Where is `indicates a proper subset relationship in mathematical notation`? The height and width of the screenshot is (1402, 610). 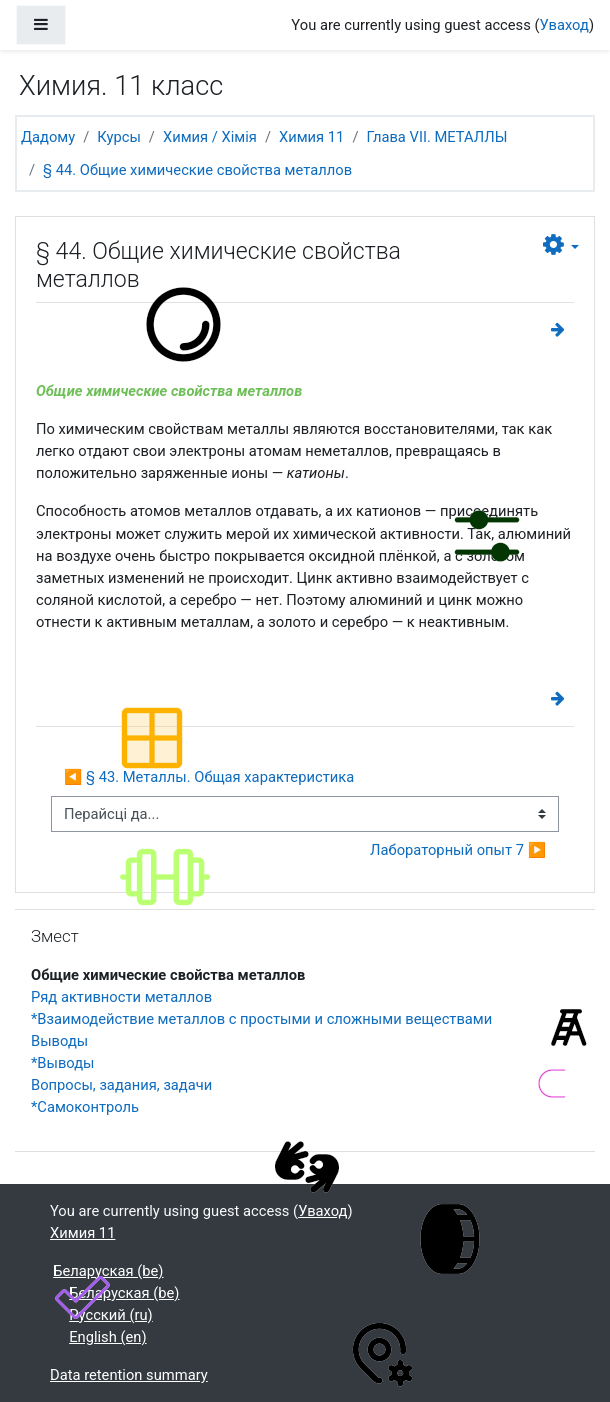
indicates a proper subset relationship in mathematical notation is located at coordinates (552, 1083).